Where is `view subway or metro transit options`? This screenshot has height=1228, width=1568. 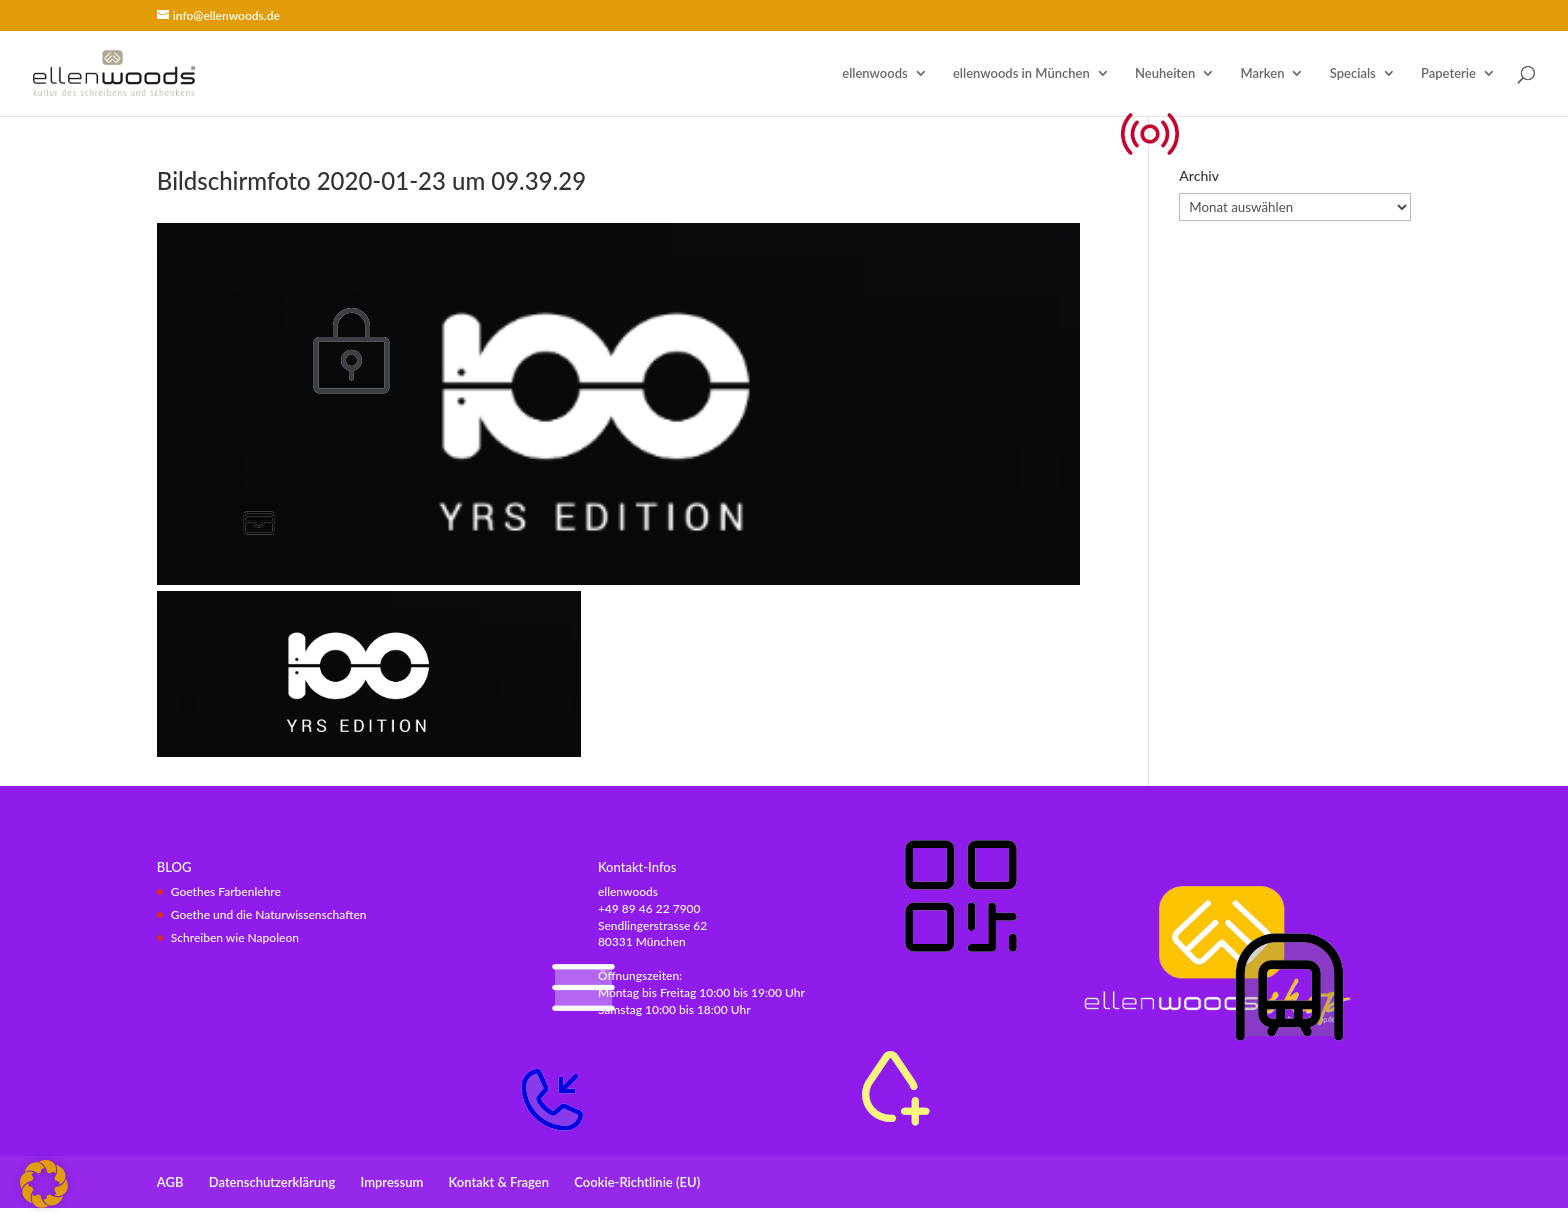 view subway or metro transit options is located at coordinates (1289, 991).